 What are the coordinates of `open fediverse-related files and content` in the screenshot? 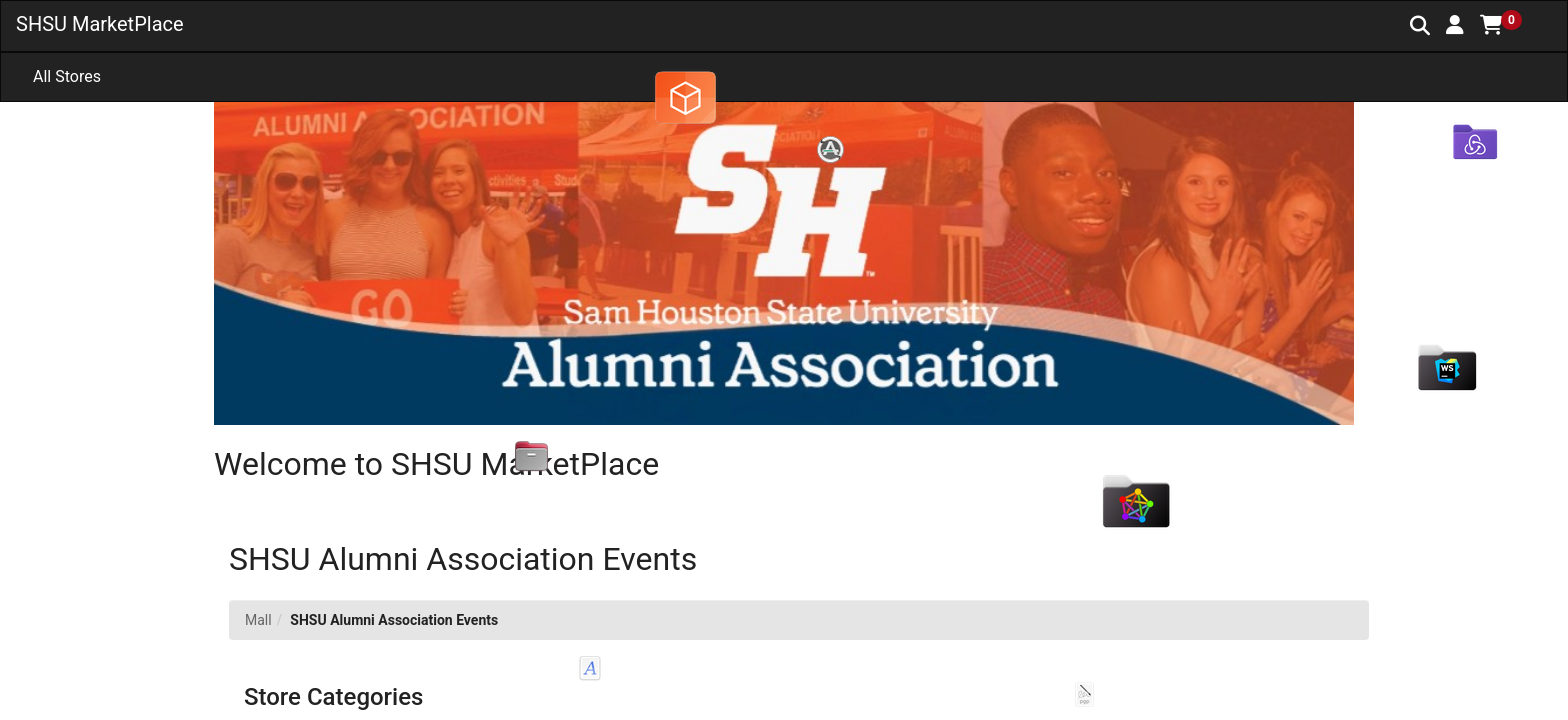 It's located at (1136, 503).